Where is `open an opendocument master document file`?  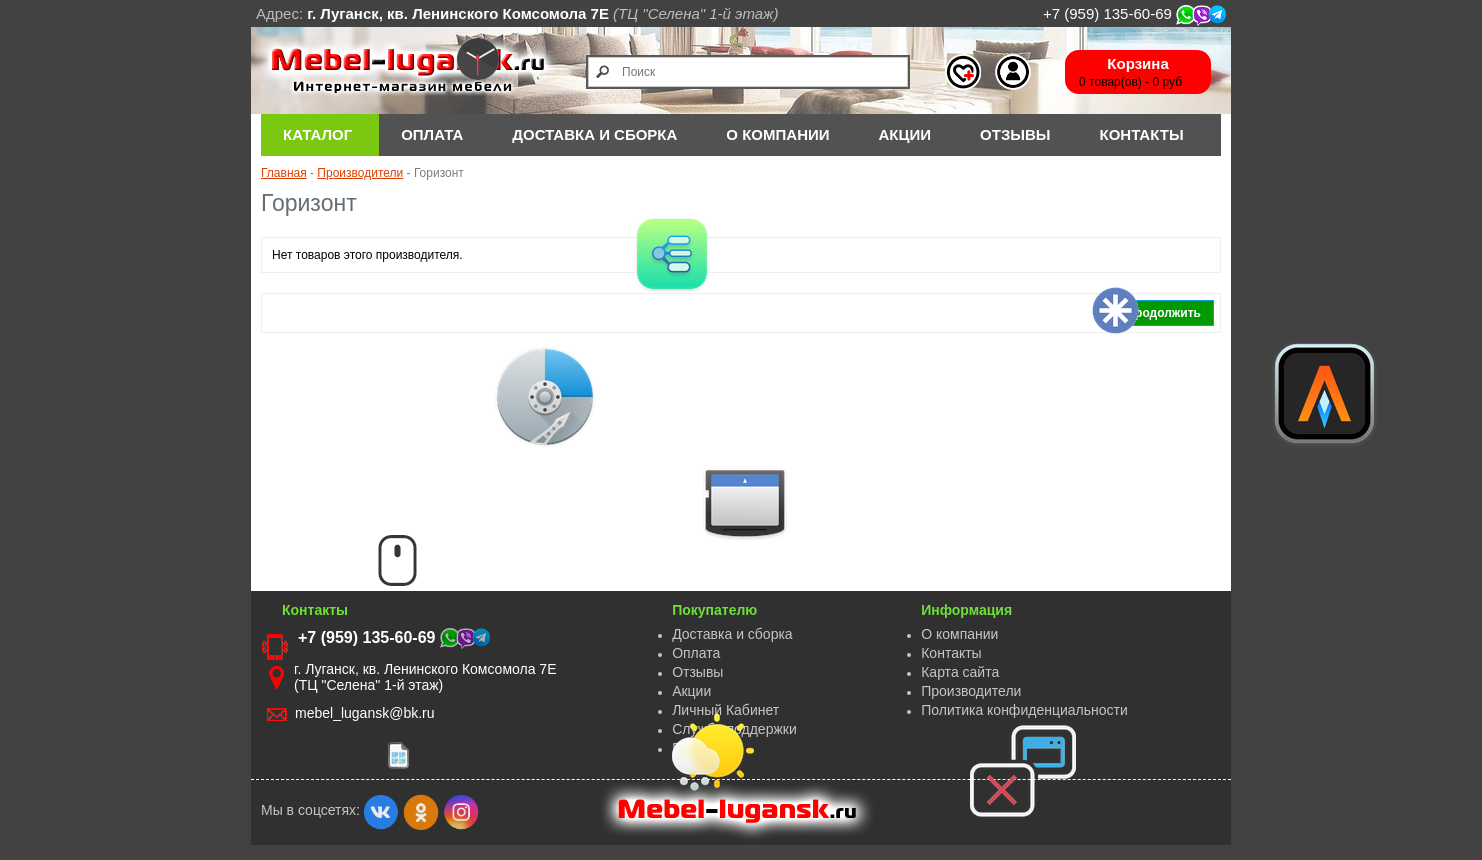
open an opendocument master document file is located at coordinates (398, 755).